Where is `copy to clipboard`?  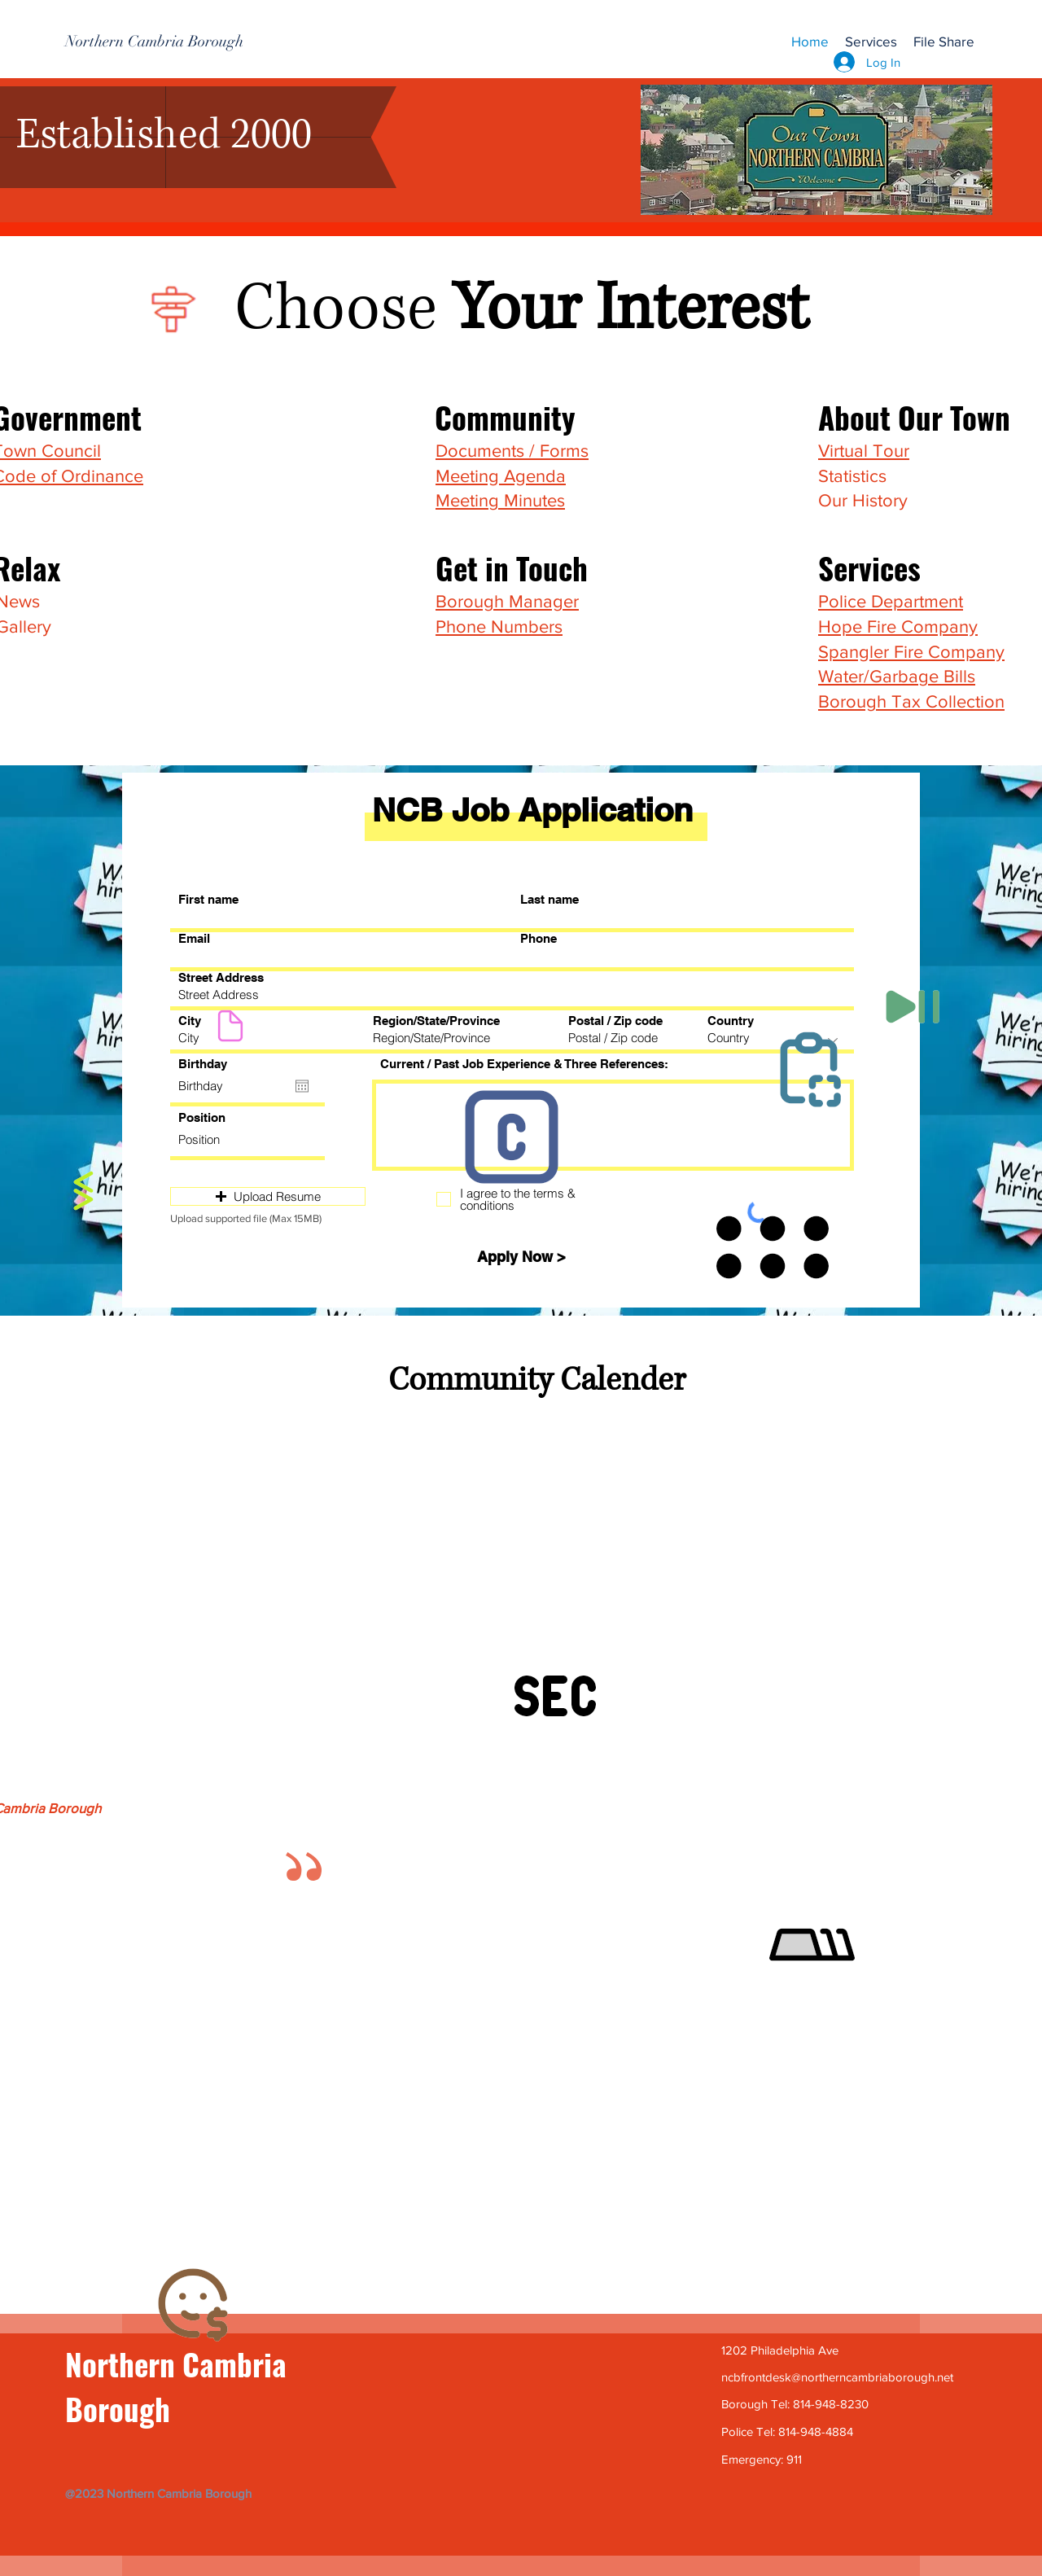 copy to clipboard is located at coordinates (808, 1067).